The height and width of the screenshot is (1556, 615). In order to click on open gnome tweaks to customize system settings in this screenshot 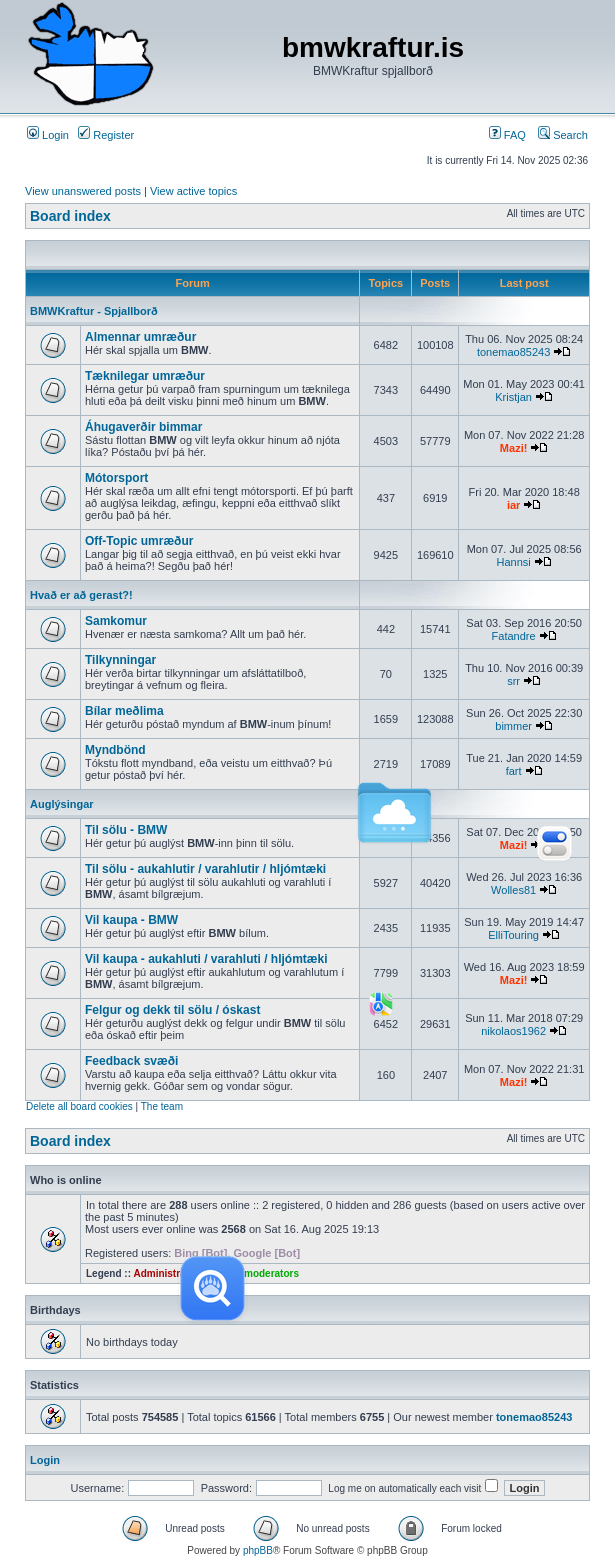, I will do `click(554, 843)`.